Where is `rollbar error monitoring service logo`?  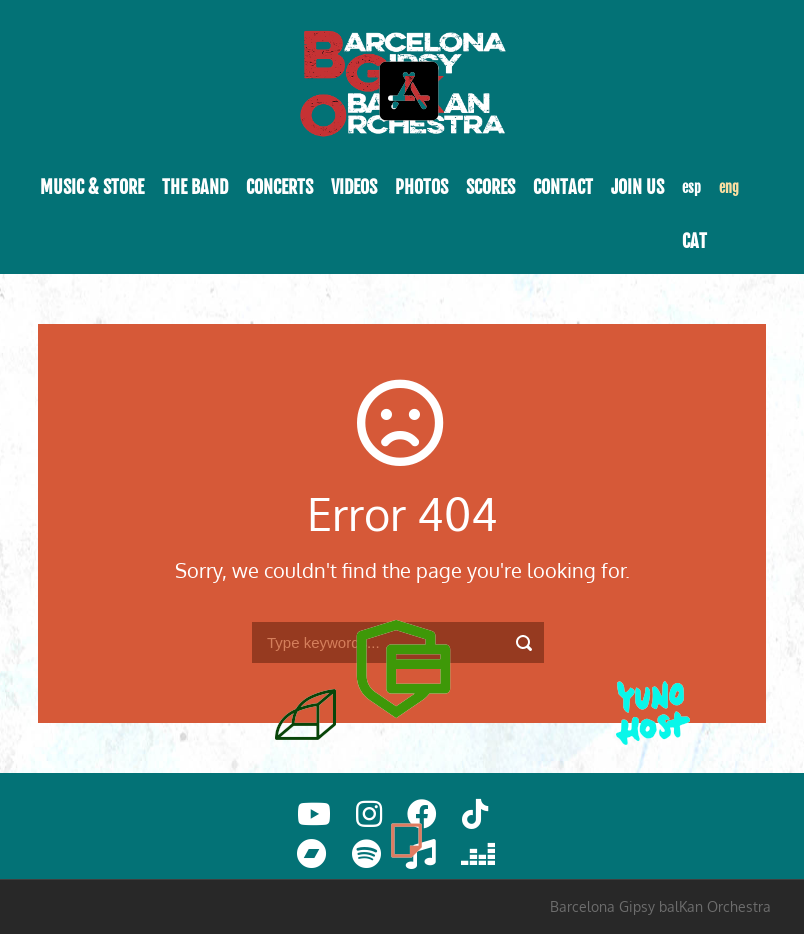 rollbar error monitoring service logo is located at coordinates (305, 714).